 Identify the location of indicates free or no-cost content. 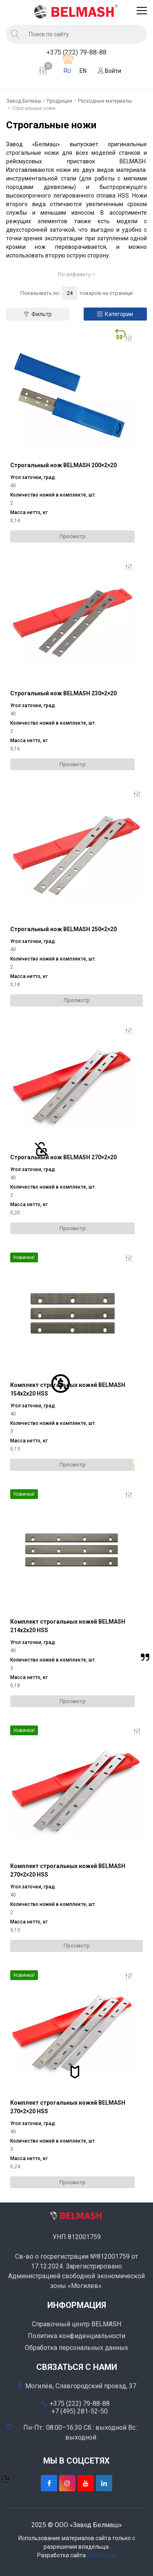
(60, 1383).